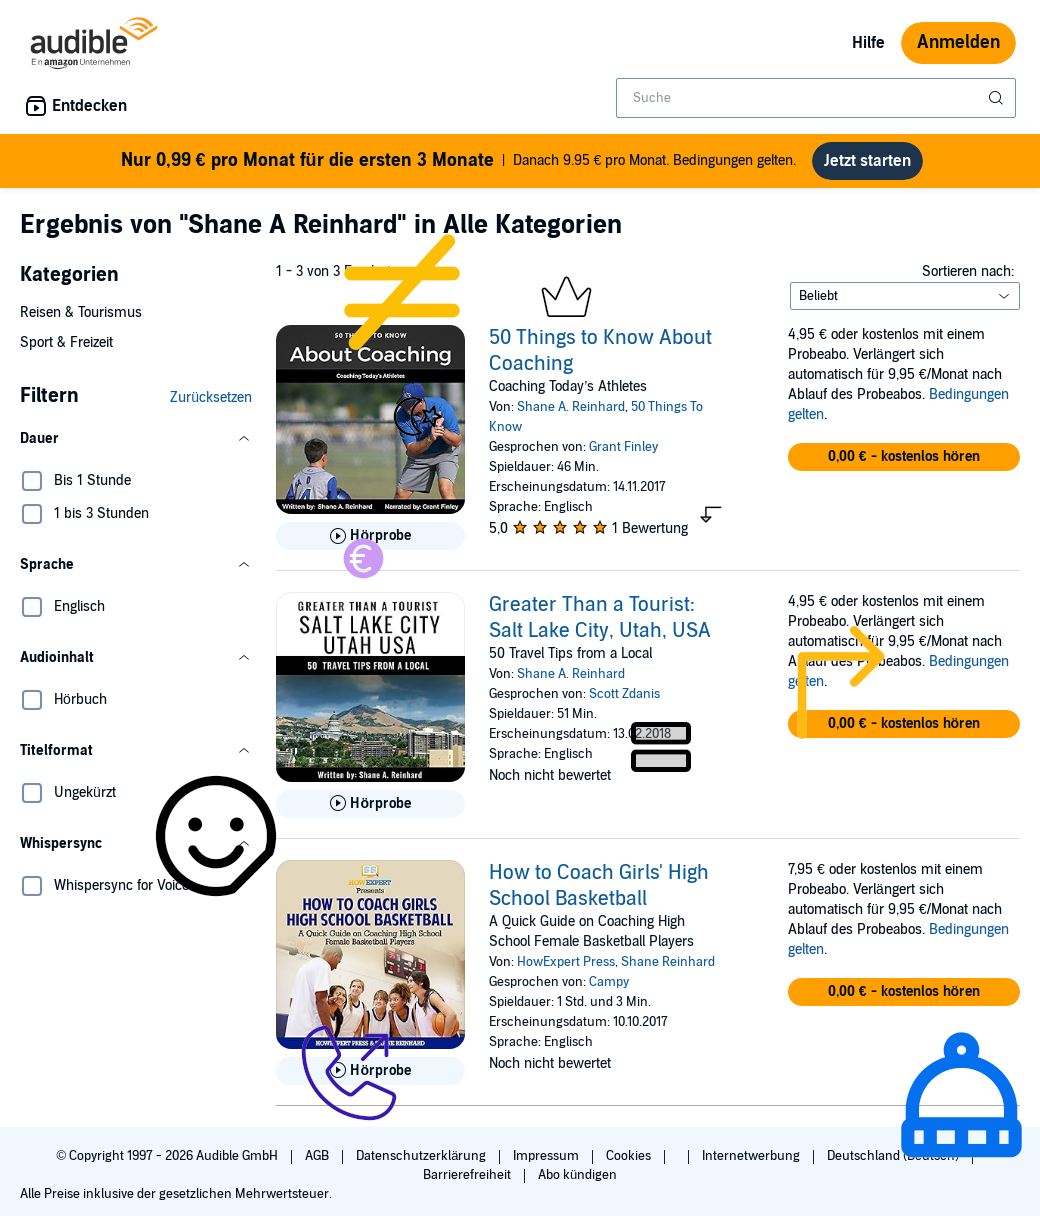 This screenshot has width=1040, height=1216. What do you see at coordinates (402, 292) in the screenshot?
I see `indicates values are not equal or mismatched` at bounding box center [402, 292].